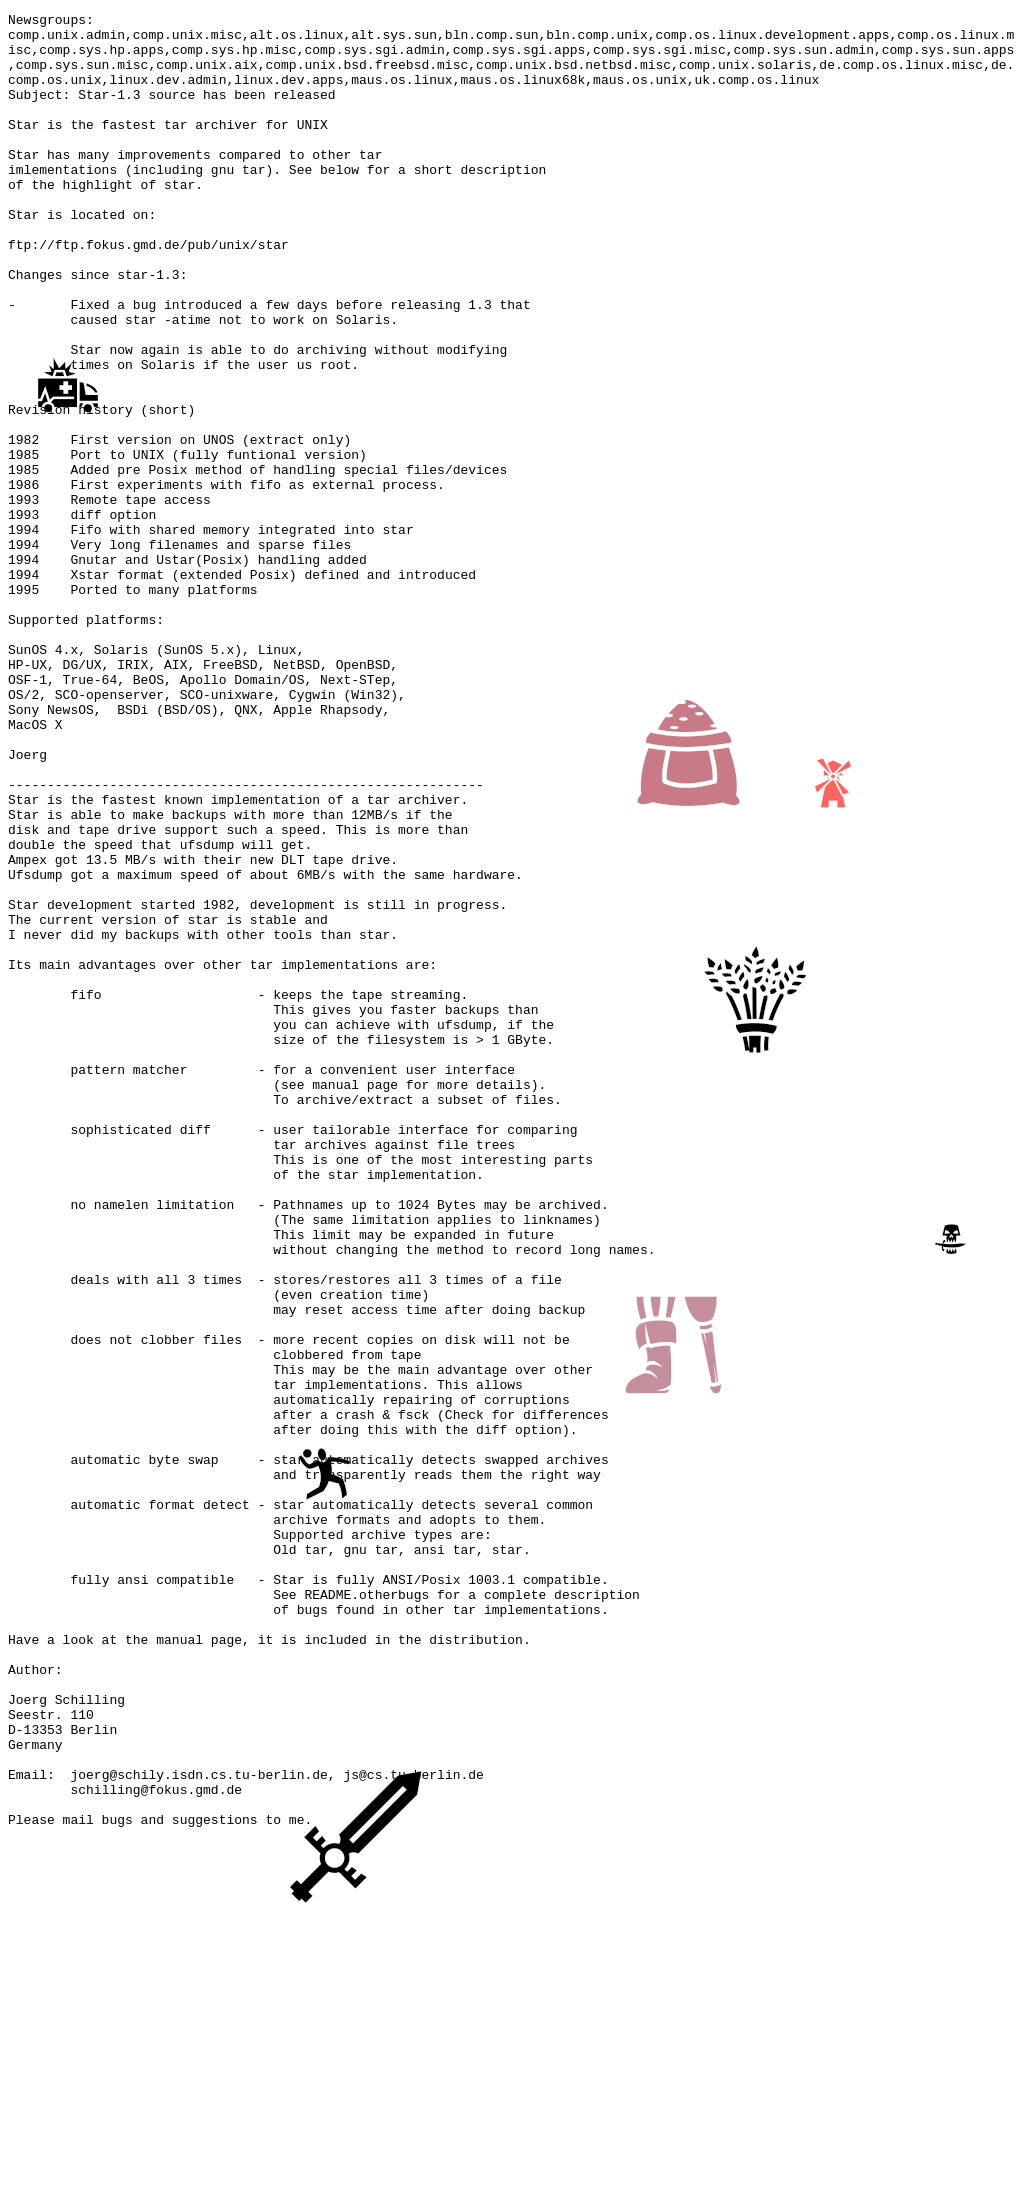 The width and height of the screenshot is (1024, 2204). What do you see at coordinates (755, 999) in the screenshot?
I see `represents farming or agriculture in a game interface` at bounding box center [755, 999].